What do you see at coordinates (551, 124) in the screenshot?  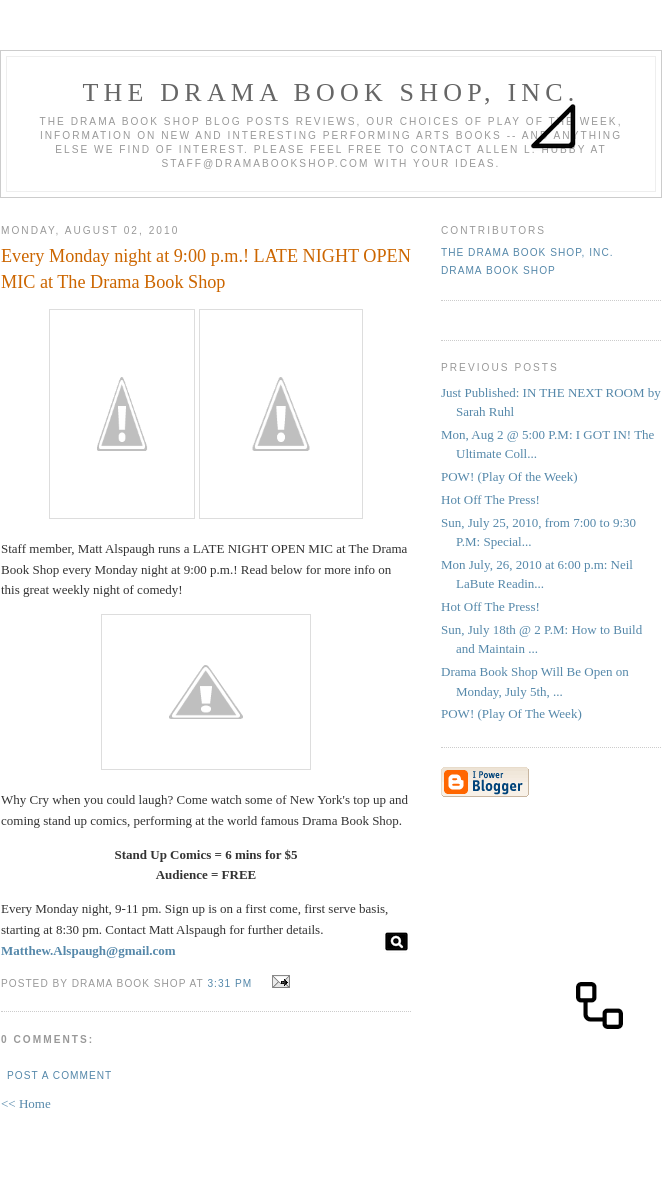 I see `indicates no cellular signal or network connection` at bounding box center [551, 124].